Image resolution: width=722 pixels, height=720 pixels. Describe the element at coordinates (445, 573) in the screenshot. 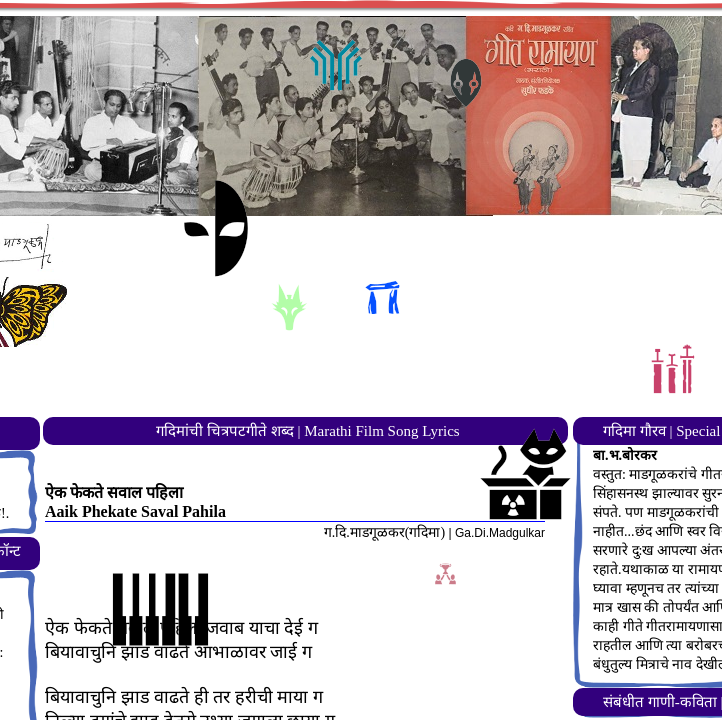

I see `view champions or tournament winners` at that location.